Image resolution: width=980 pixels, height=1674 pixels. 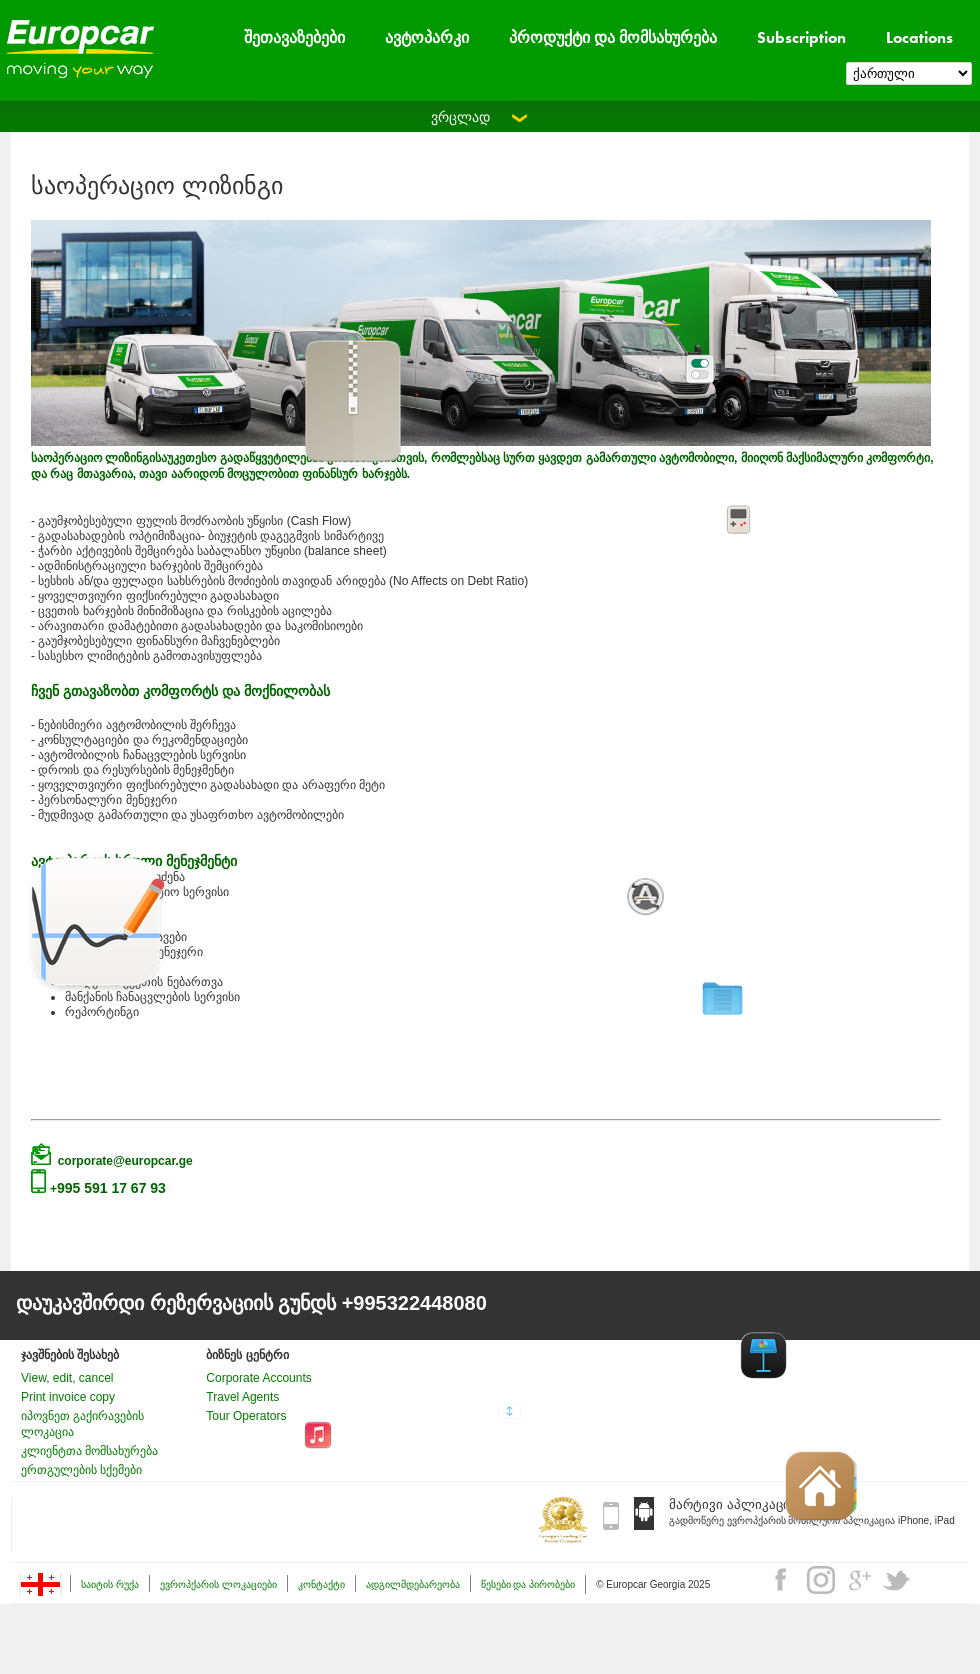 I want to click on rotate or flip display orientation, so click(x=509, y=1413).